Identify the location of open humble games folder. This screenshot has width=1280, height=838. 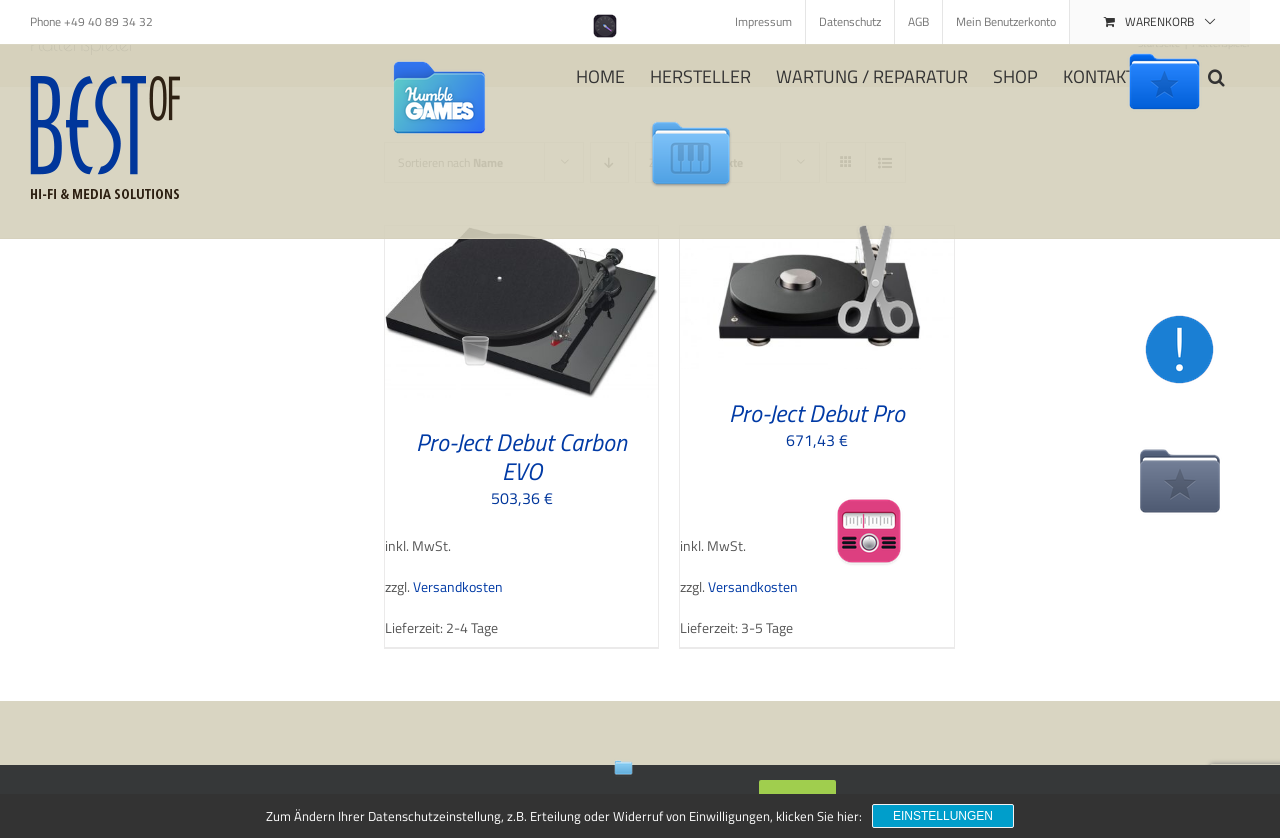
(439, 100).